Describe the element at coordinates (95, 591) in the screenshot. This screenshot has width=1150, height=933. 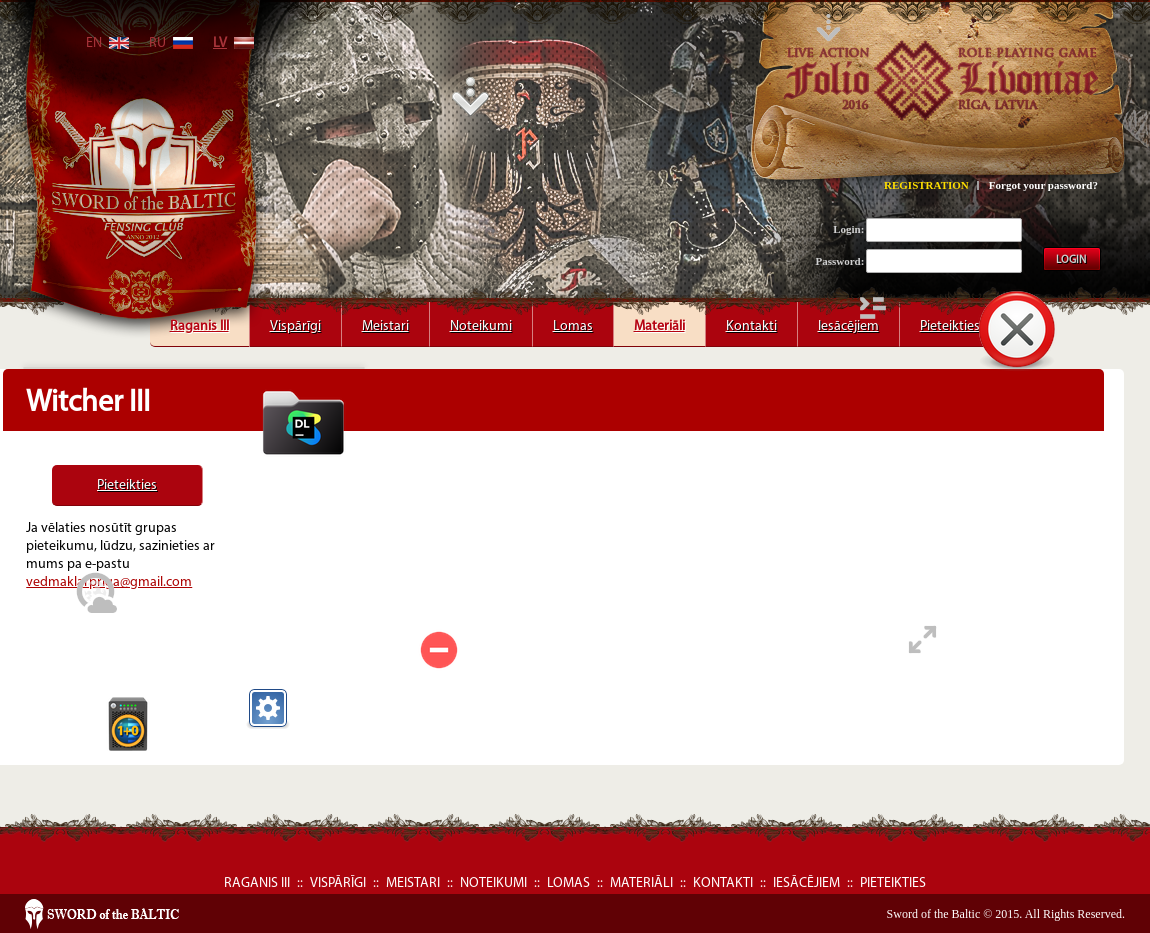
I see `indicates partly cloudy night weather conditions` at that location.